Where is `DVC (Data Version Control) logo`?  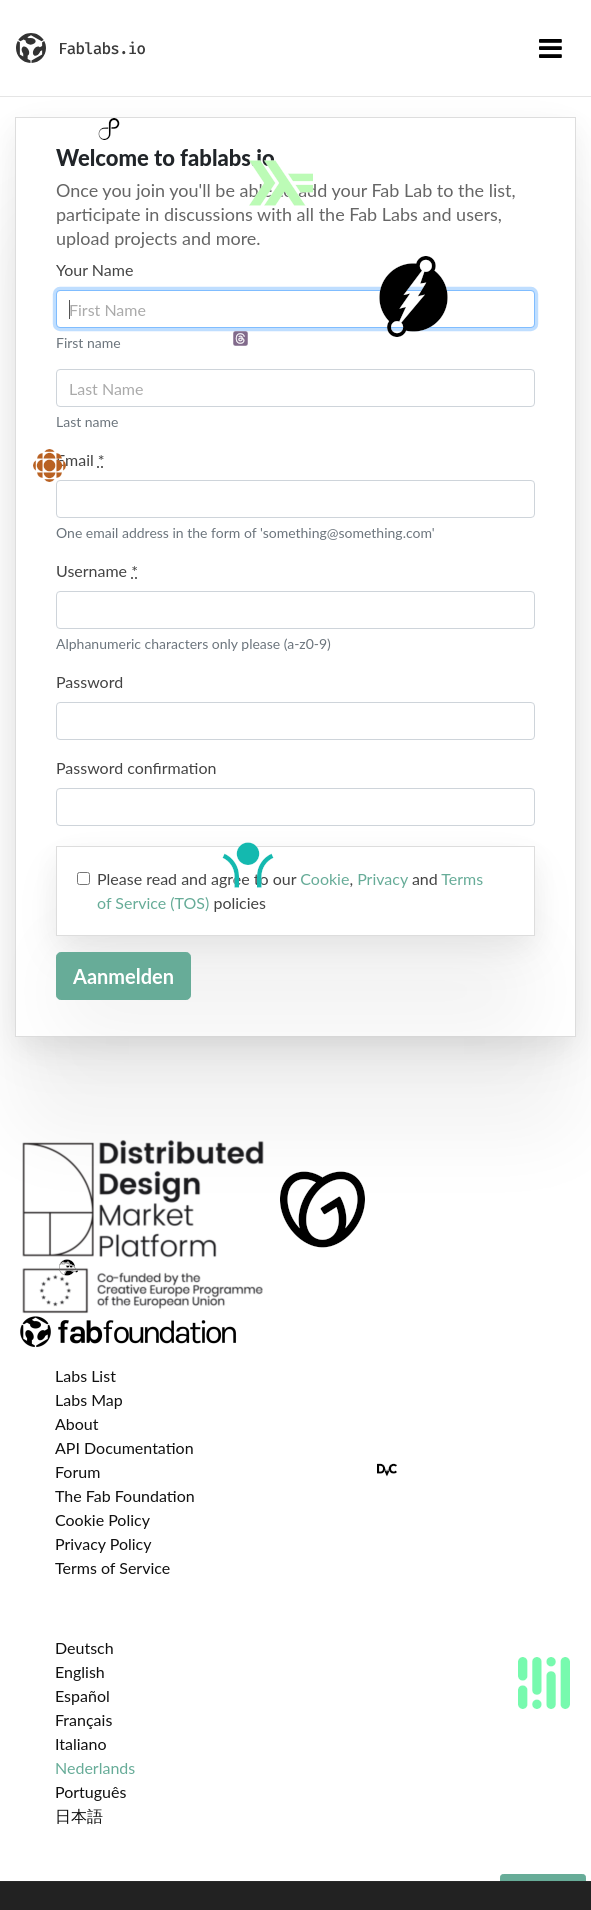
DVC (Data Version Control) logo is located at coordinates (387, 1470).